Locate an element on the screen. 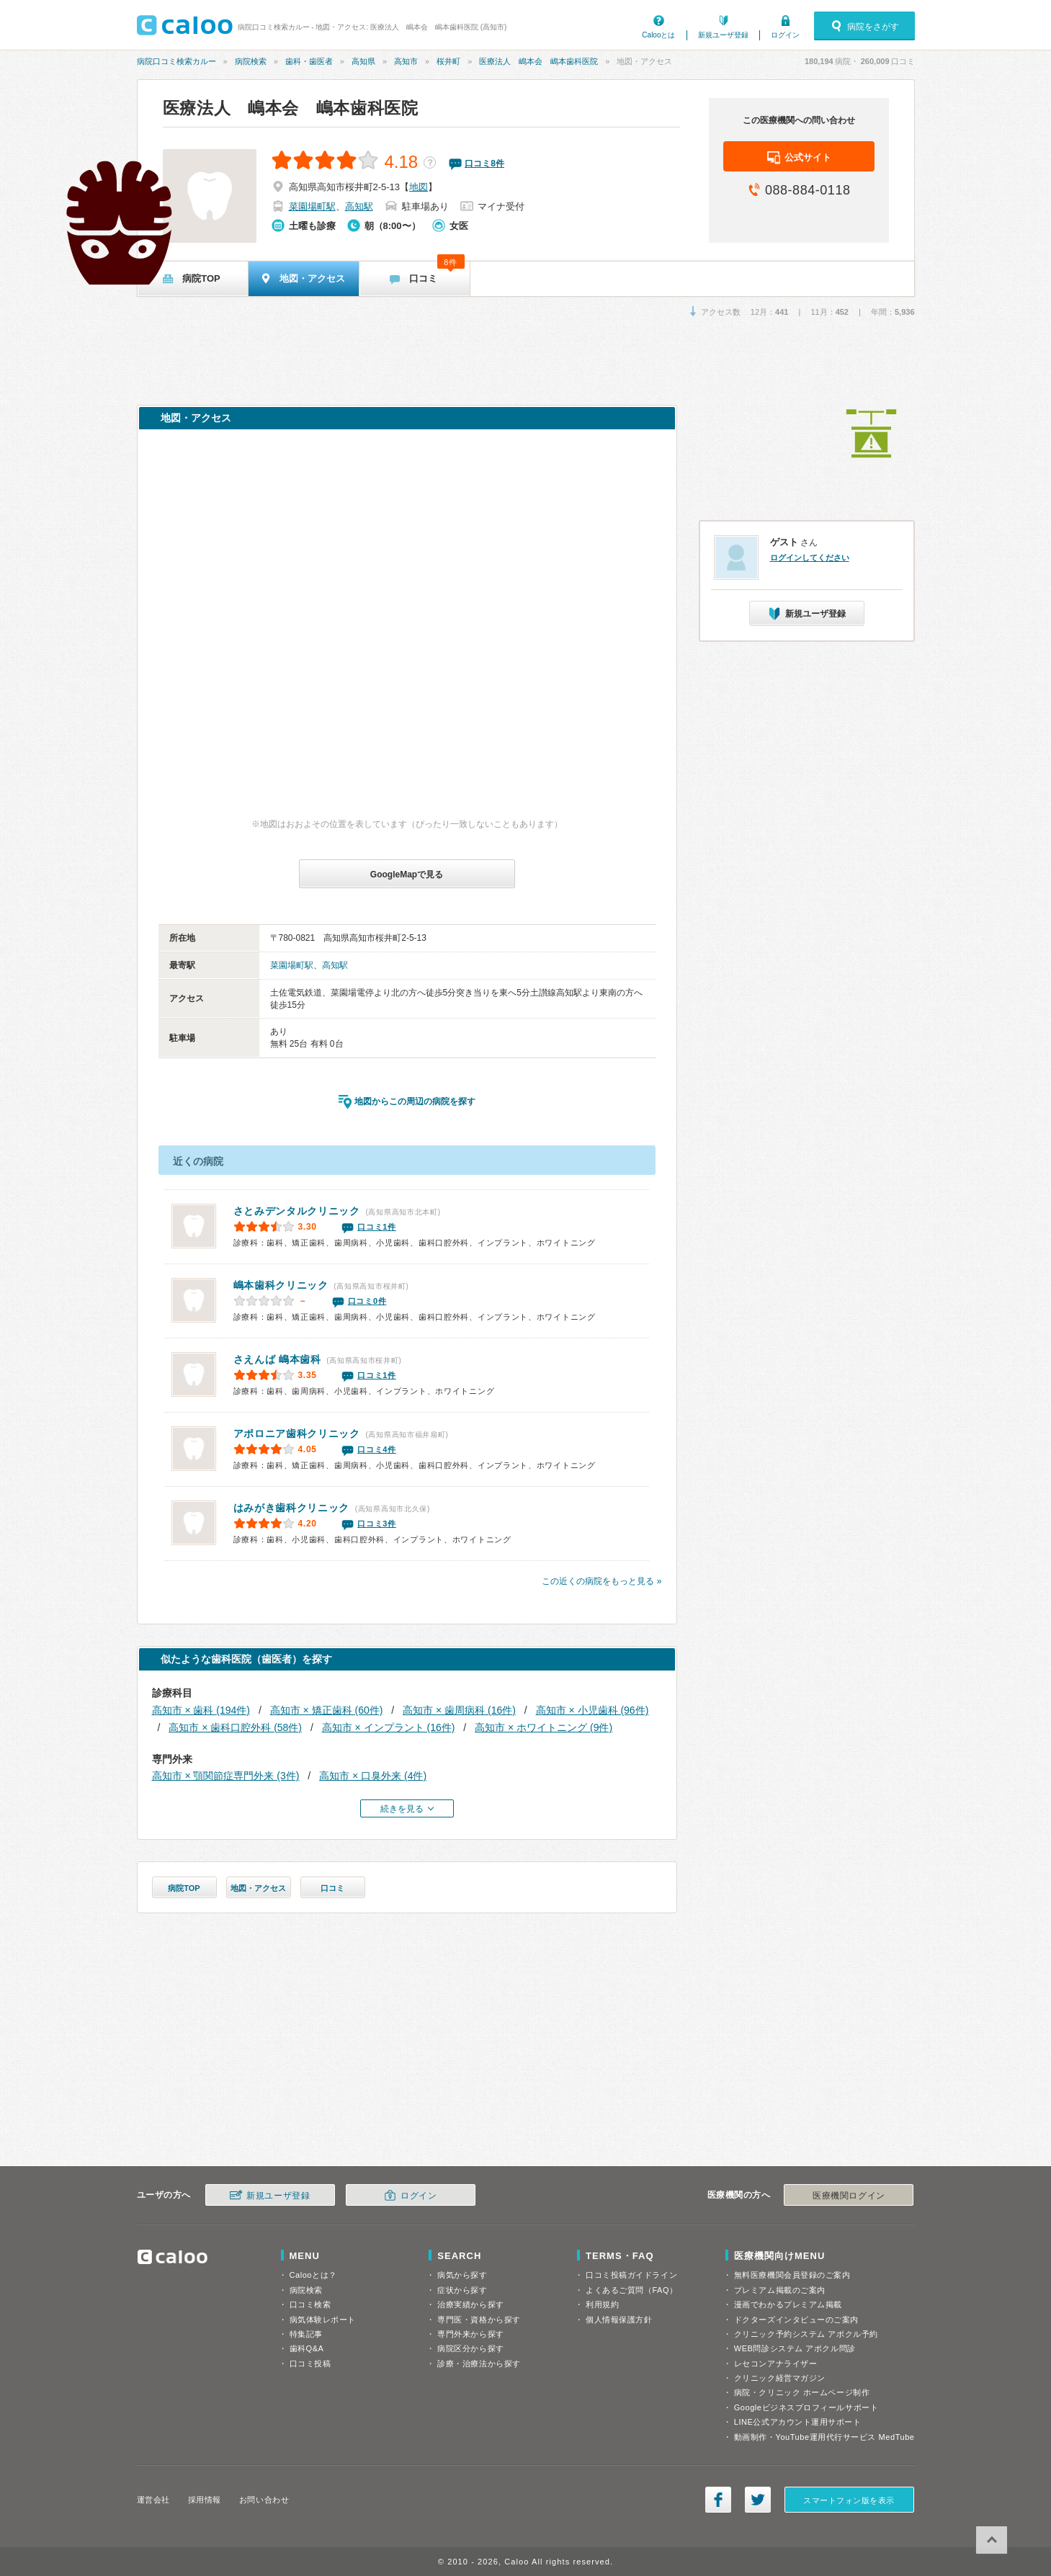 The width and height of the screenshot is (1051, 2576). access brain training or cognitive games is located at coordinates (116, 223).